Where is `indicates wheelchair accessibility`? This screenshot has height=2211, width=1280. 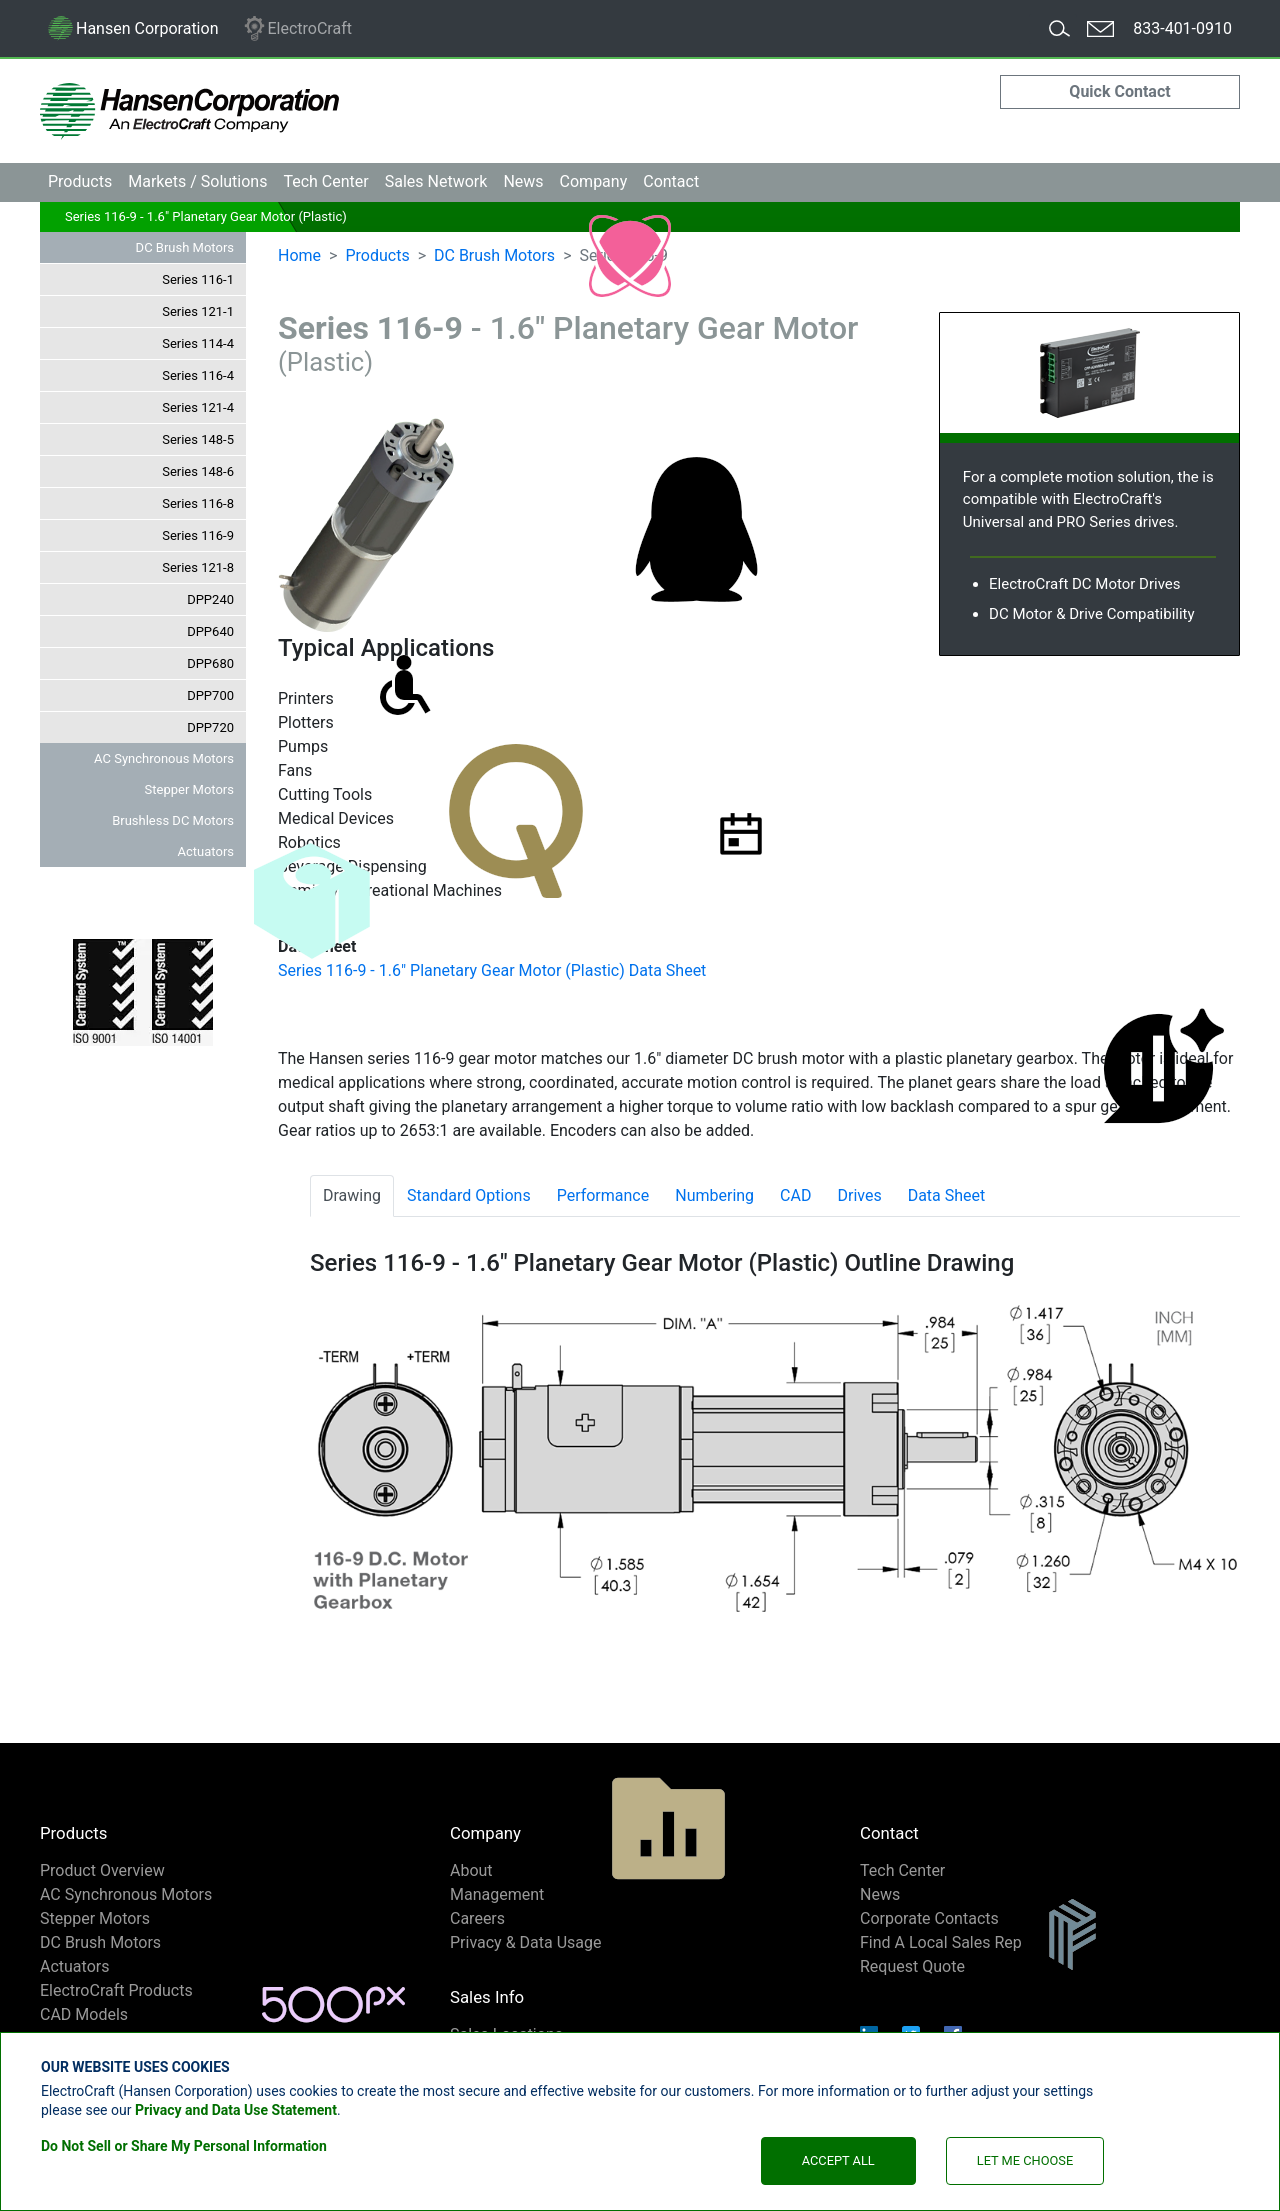 indicates wheelchair accessibility is located at coordinates (404, 685).